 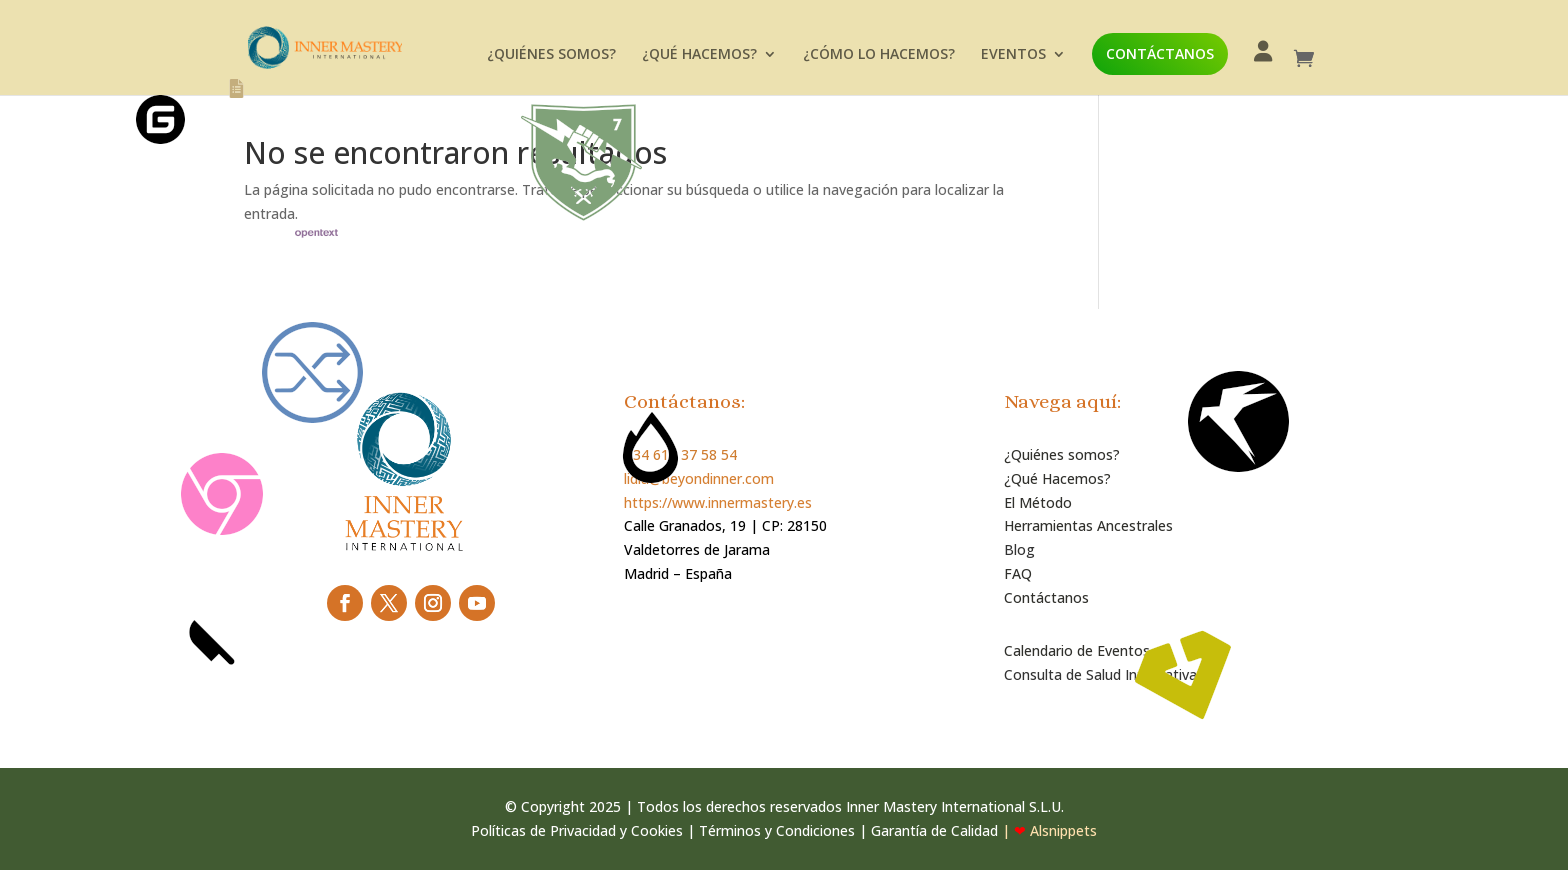 What do you see at coordinates (236, 88) in the screenshot?
I see `open Google Forms` at bounding box center [236, 88].